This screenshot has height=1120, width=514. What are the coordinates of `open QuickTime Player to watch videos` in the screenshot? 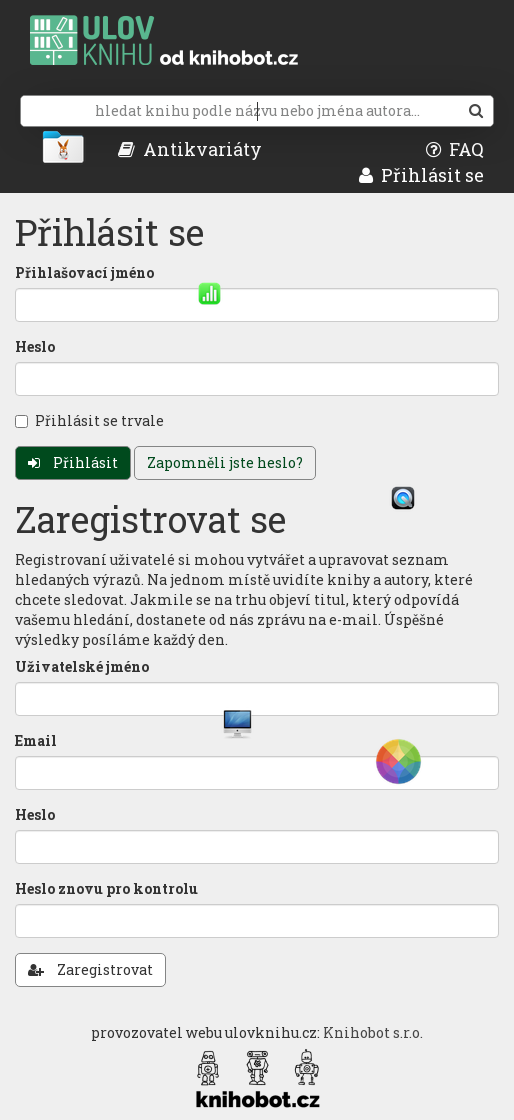 It's located at (403, 498).